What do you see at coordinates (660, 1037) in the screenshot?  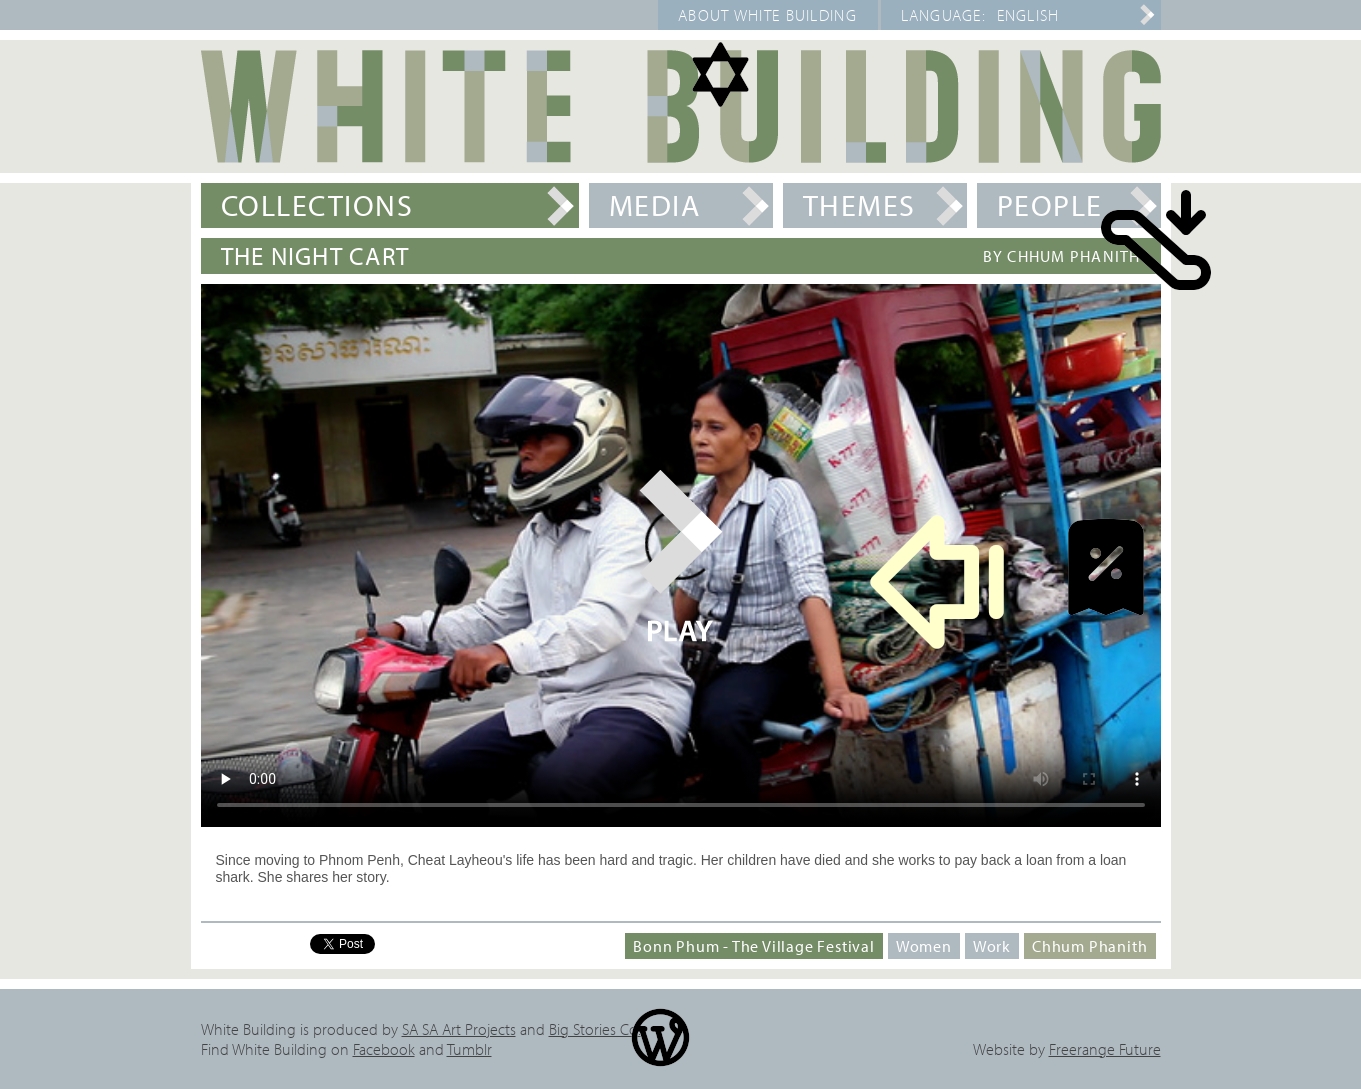 I see `link to wordpress site or blog` at bounding box center [660, 1037].